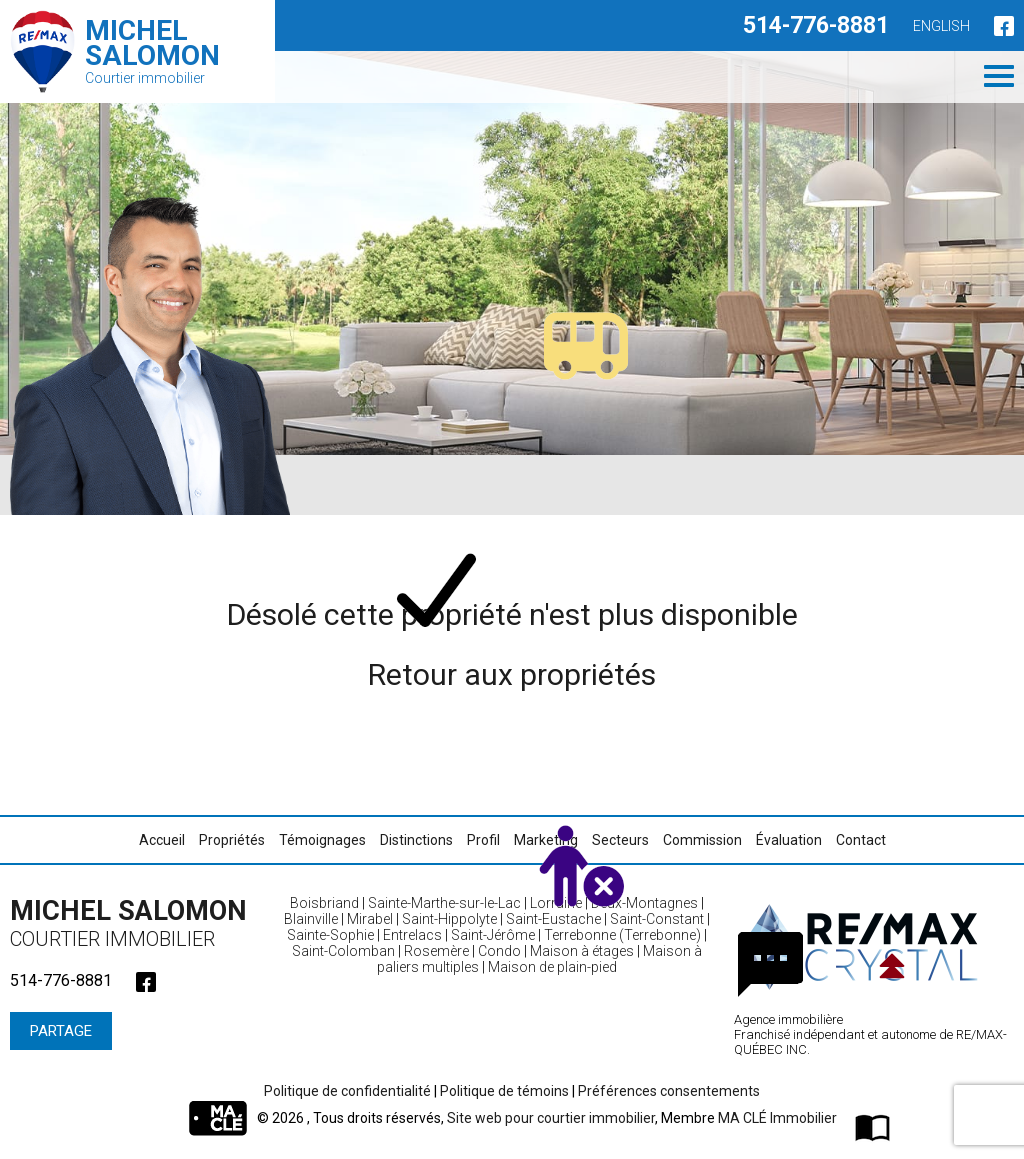  What do you see at coordinates (872, 1126) in the screenshot?
I see `import contacts from address book` at bounding box center [872, 1126].